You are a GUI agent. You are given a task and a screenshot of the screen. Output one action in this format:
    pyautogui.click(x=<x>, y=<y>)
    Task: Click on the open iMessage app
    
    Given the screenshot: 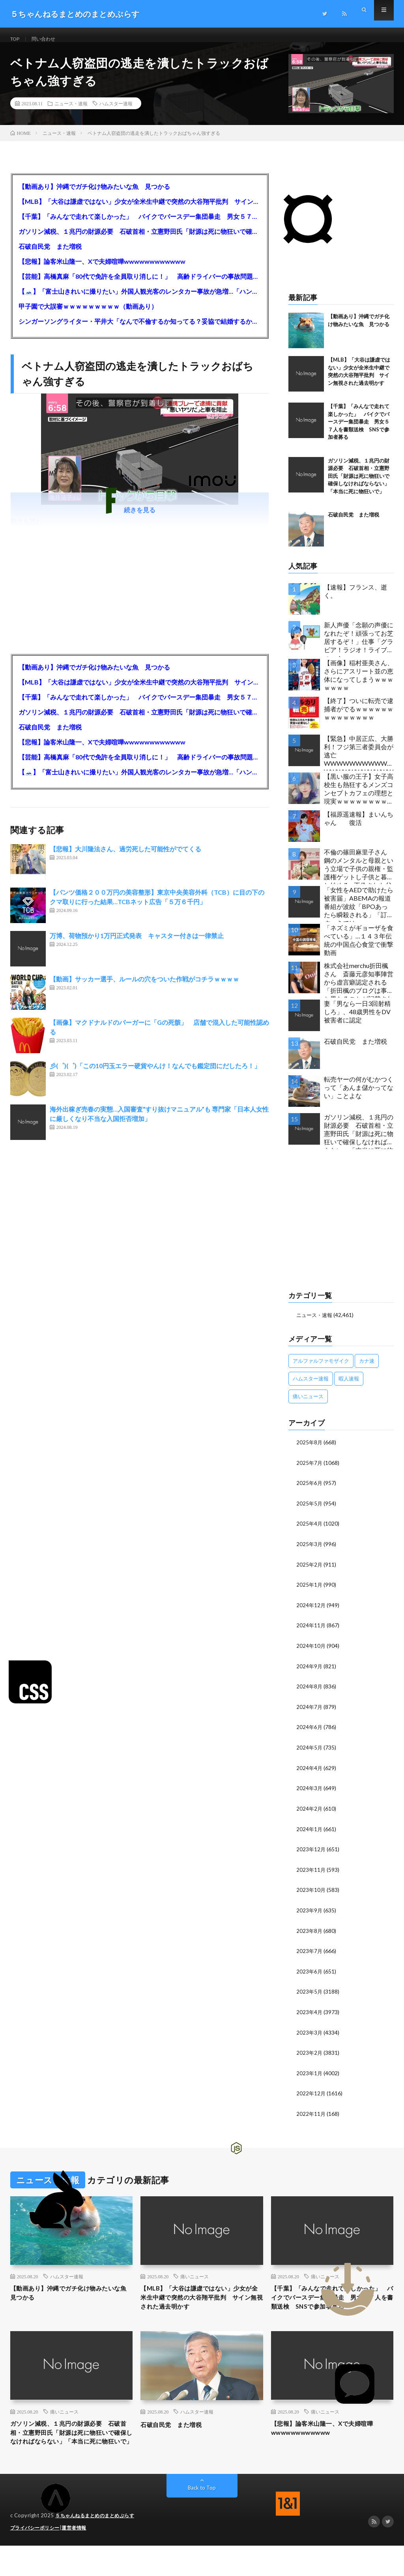 What is the action you would take?
    pyautogui.click(x=355, y=2384)
    